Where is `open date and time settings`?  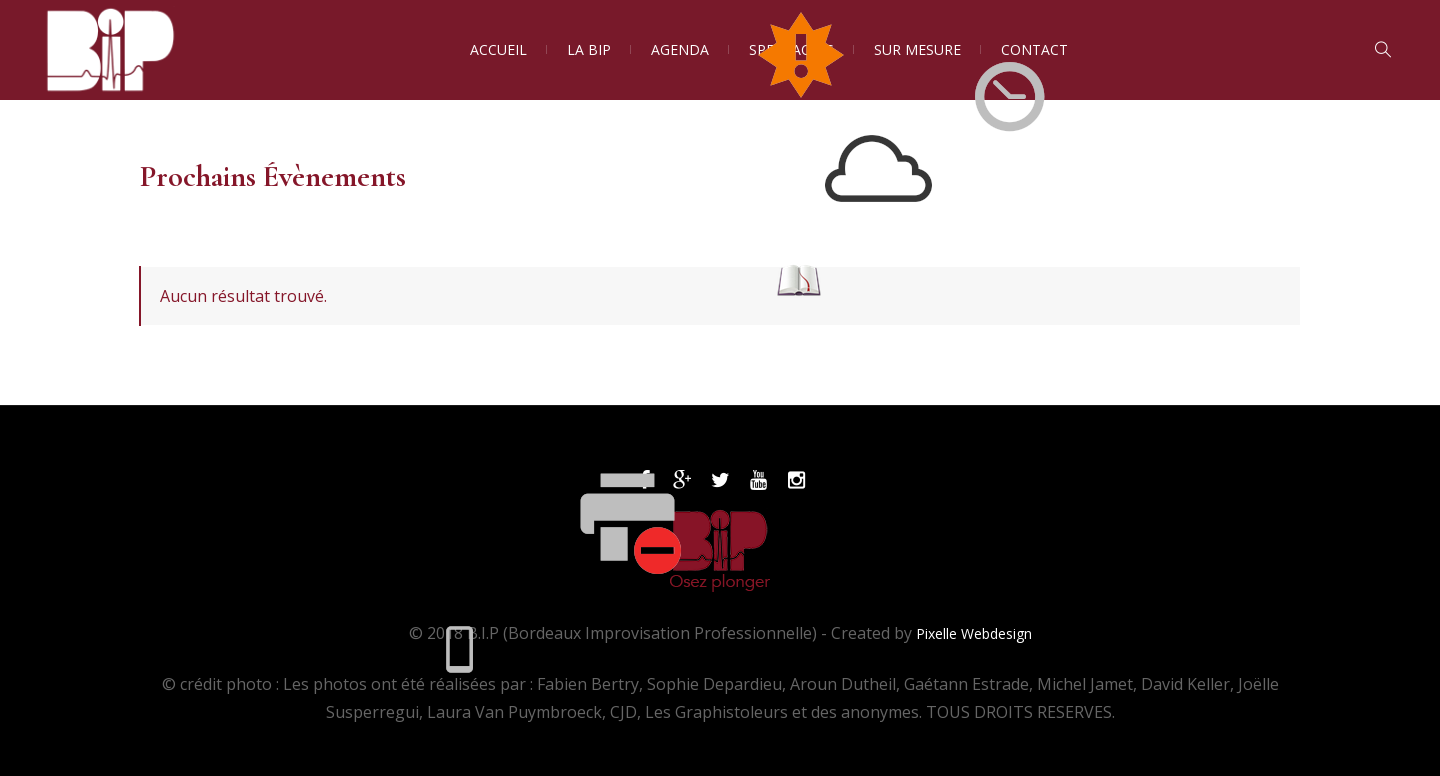 open date and time settings is located at coordinates (1012, 99).